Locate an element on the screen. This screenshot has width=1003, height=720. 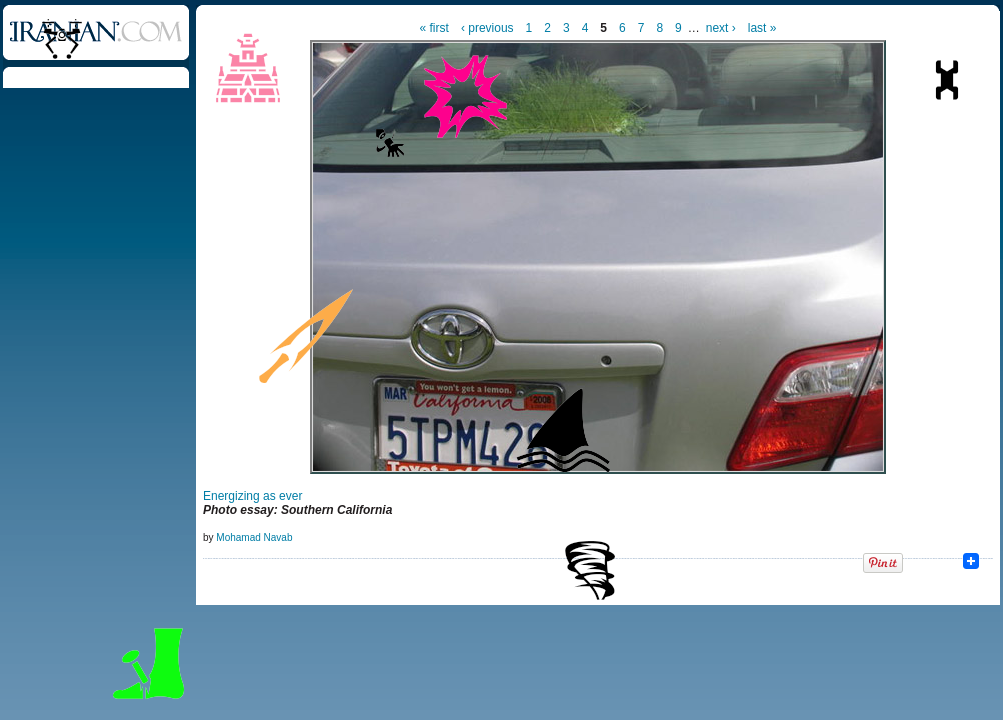
equip energy sword weapon is located at coordinates (306, 335).